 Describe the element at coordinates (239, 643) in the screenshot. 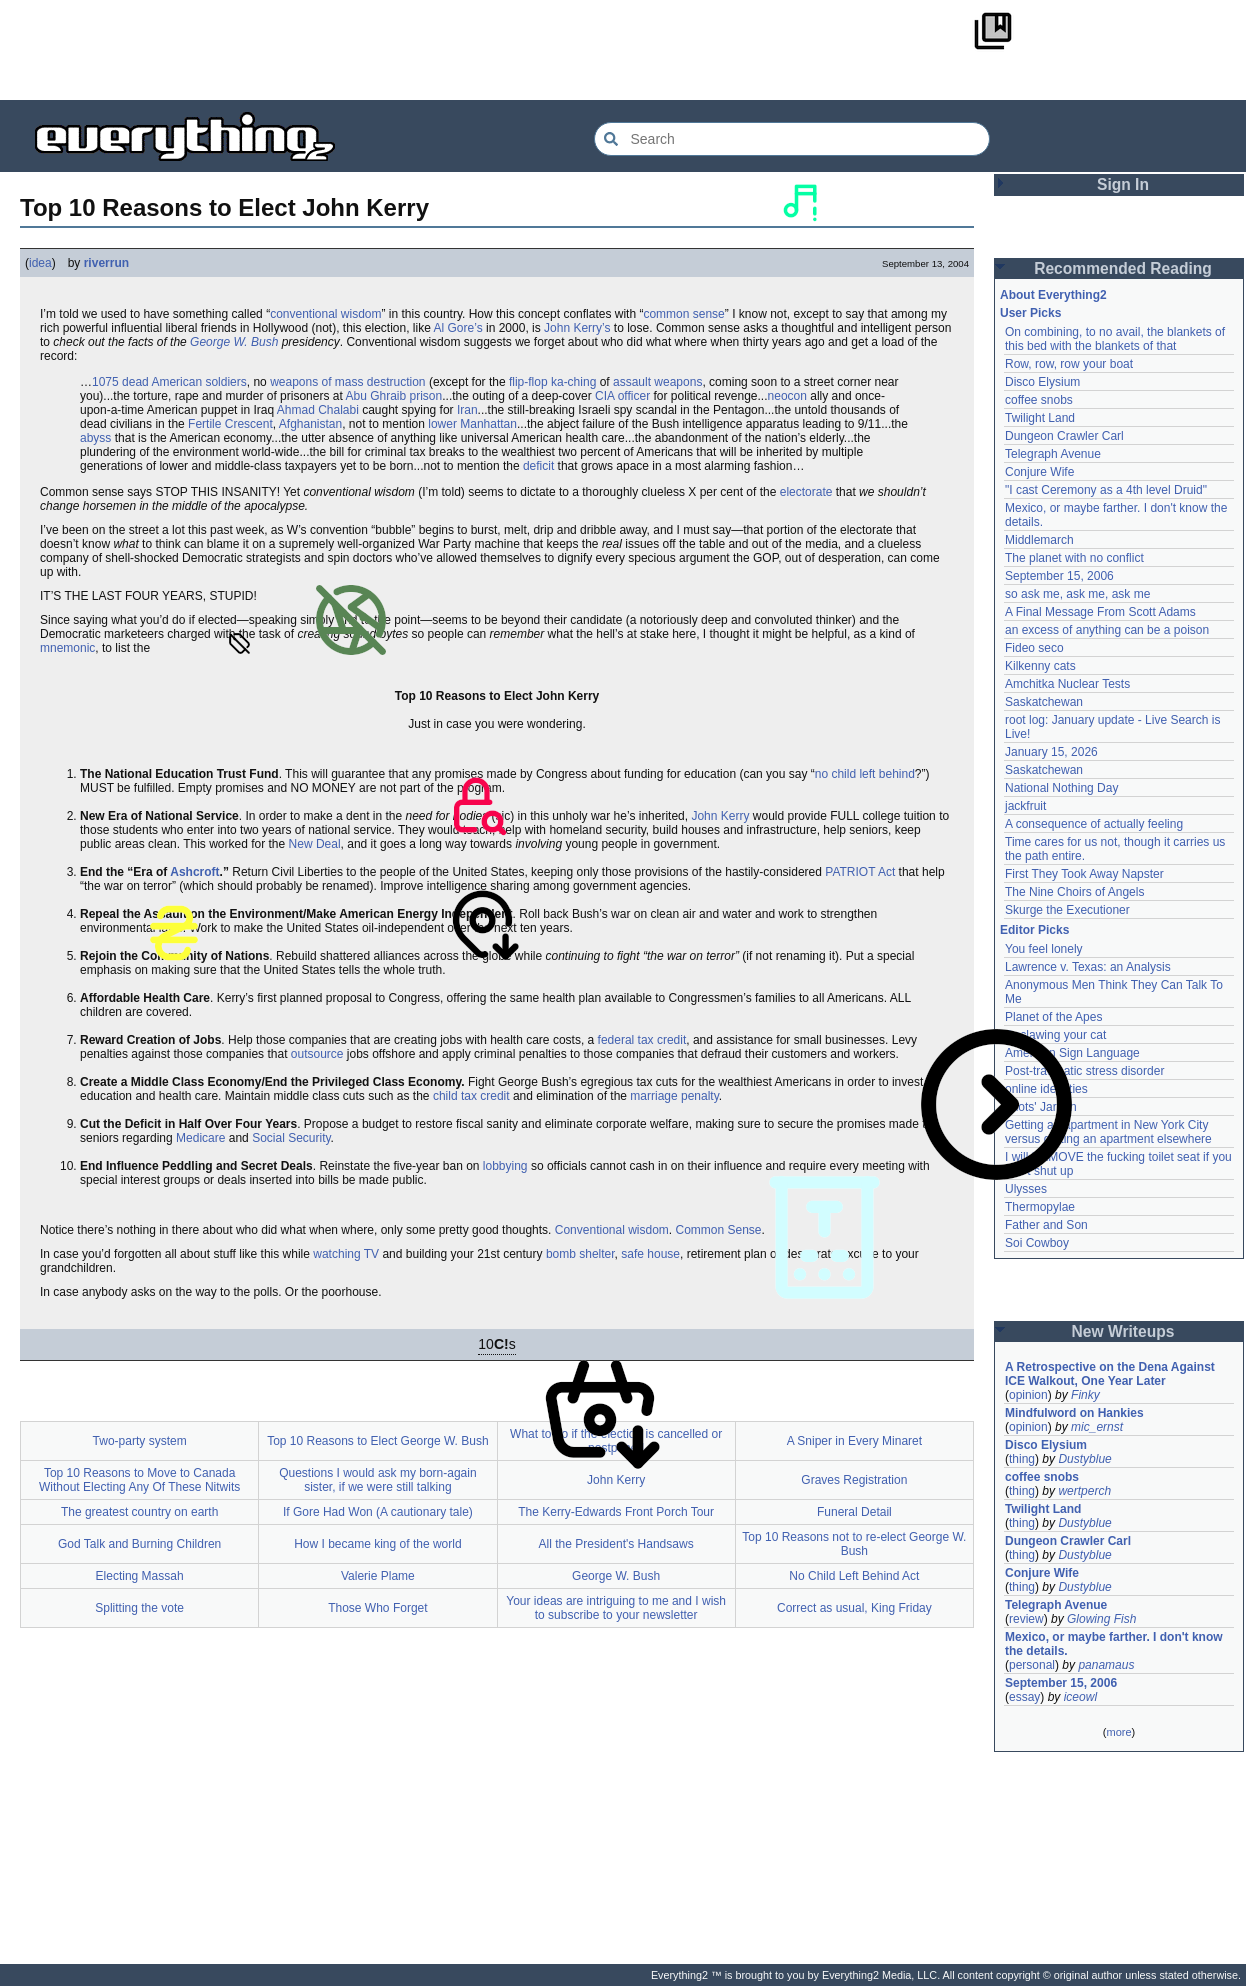

I see `remove a tag or label` at that location.